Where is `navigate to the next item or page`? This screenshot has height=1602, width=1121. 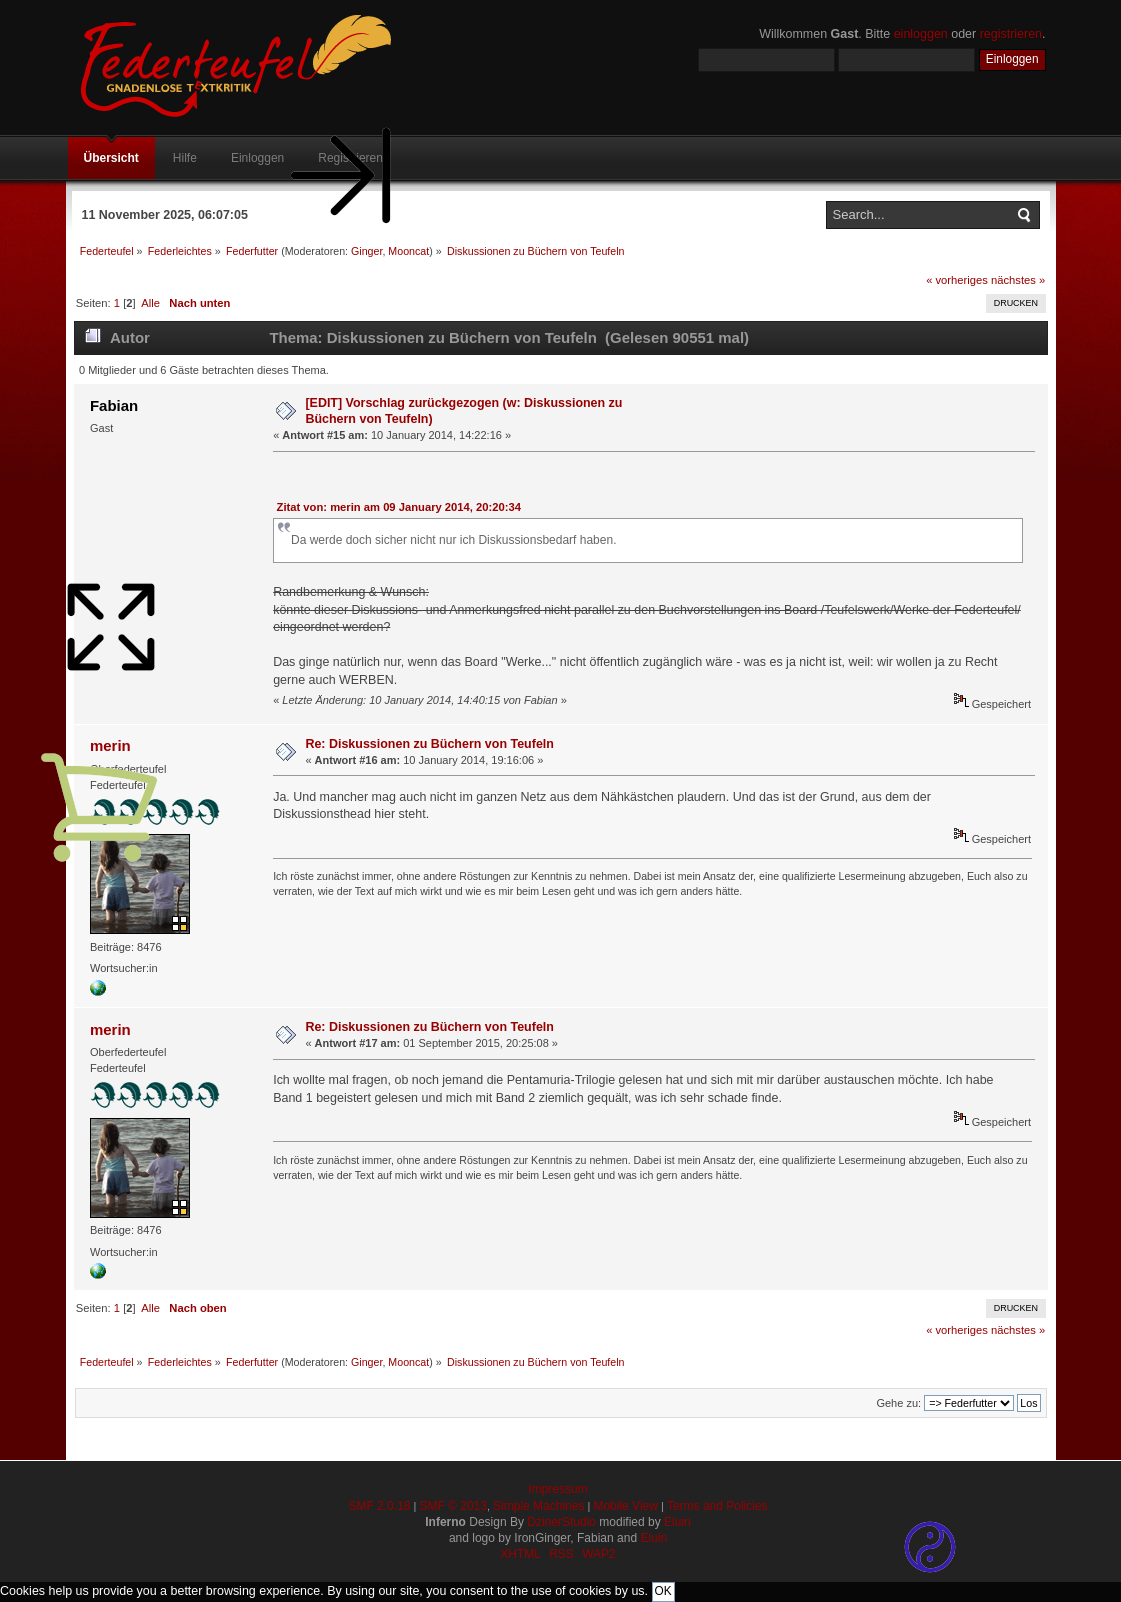
navigate to the next item or page is located at coordinates (342, 175).